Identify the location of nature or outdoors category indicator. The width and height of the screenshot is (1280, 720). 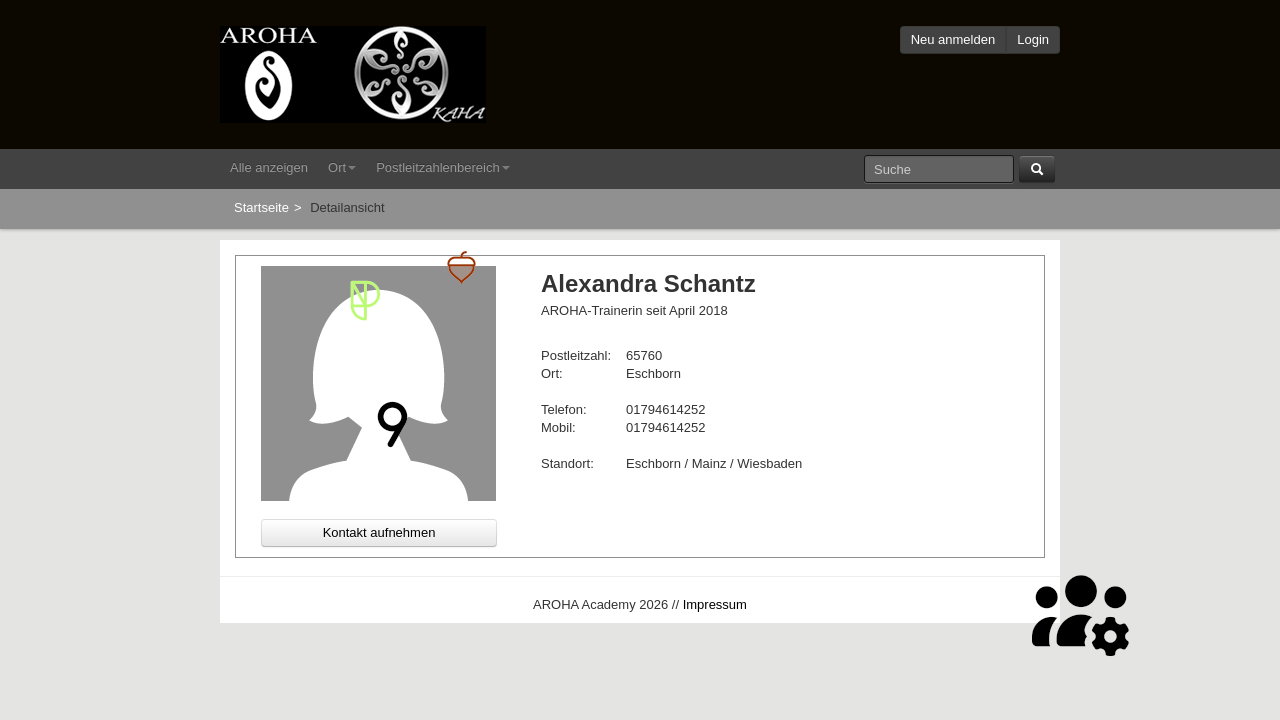
(461, 267).